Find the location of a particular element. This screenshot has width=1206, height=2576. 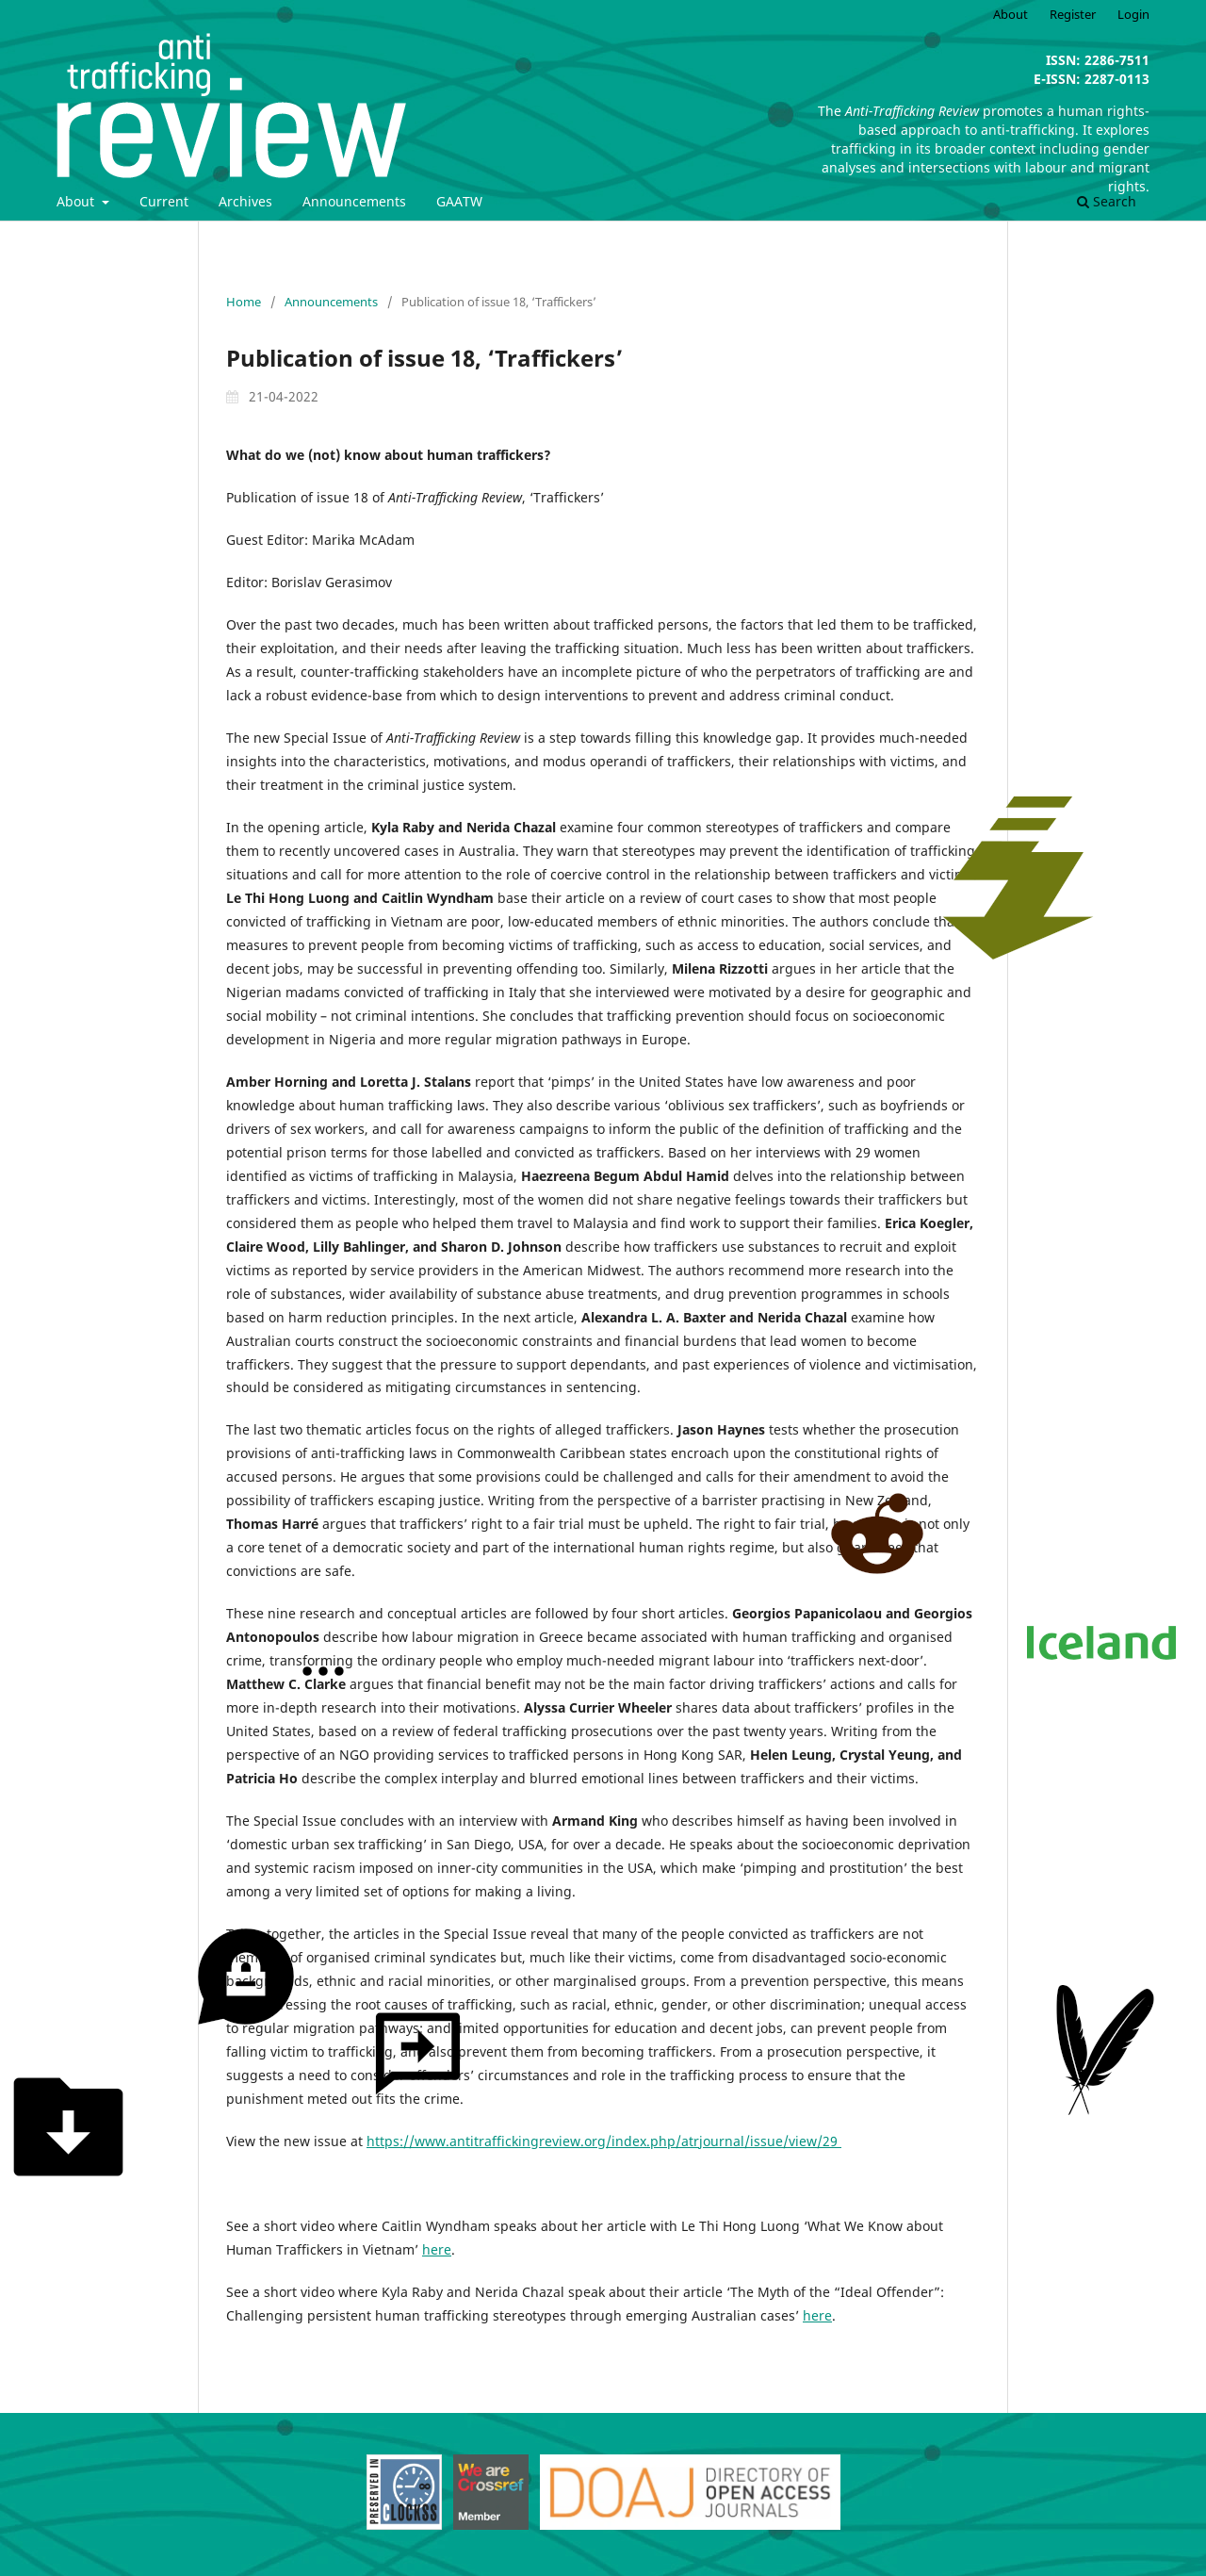

start a private or encrypted conversation is located at coordinates (246, 1977).